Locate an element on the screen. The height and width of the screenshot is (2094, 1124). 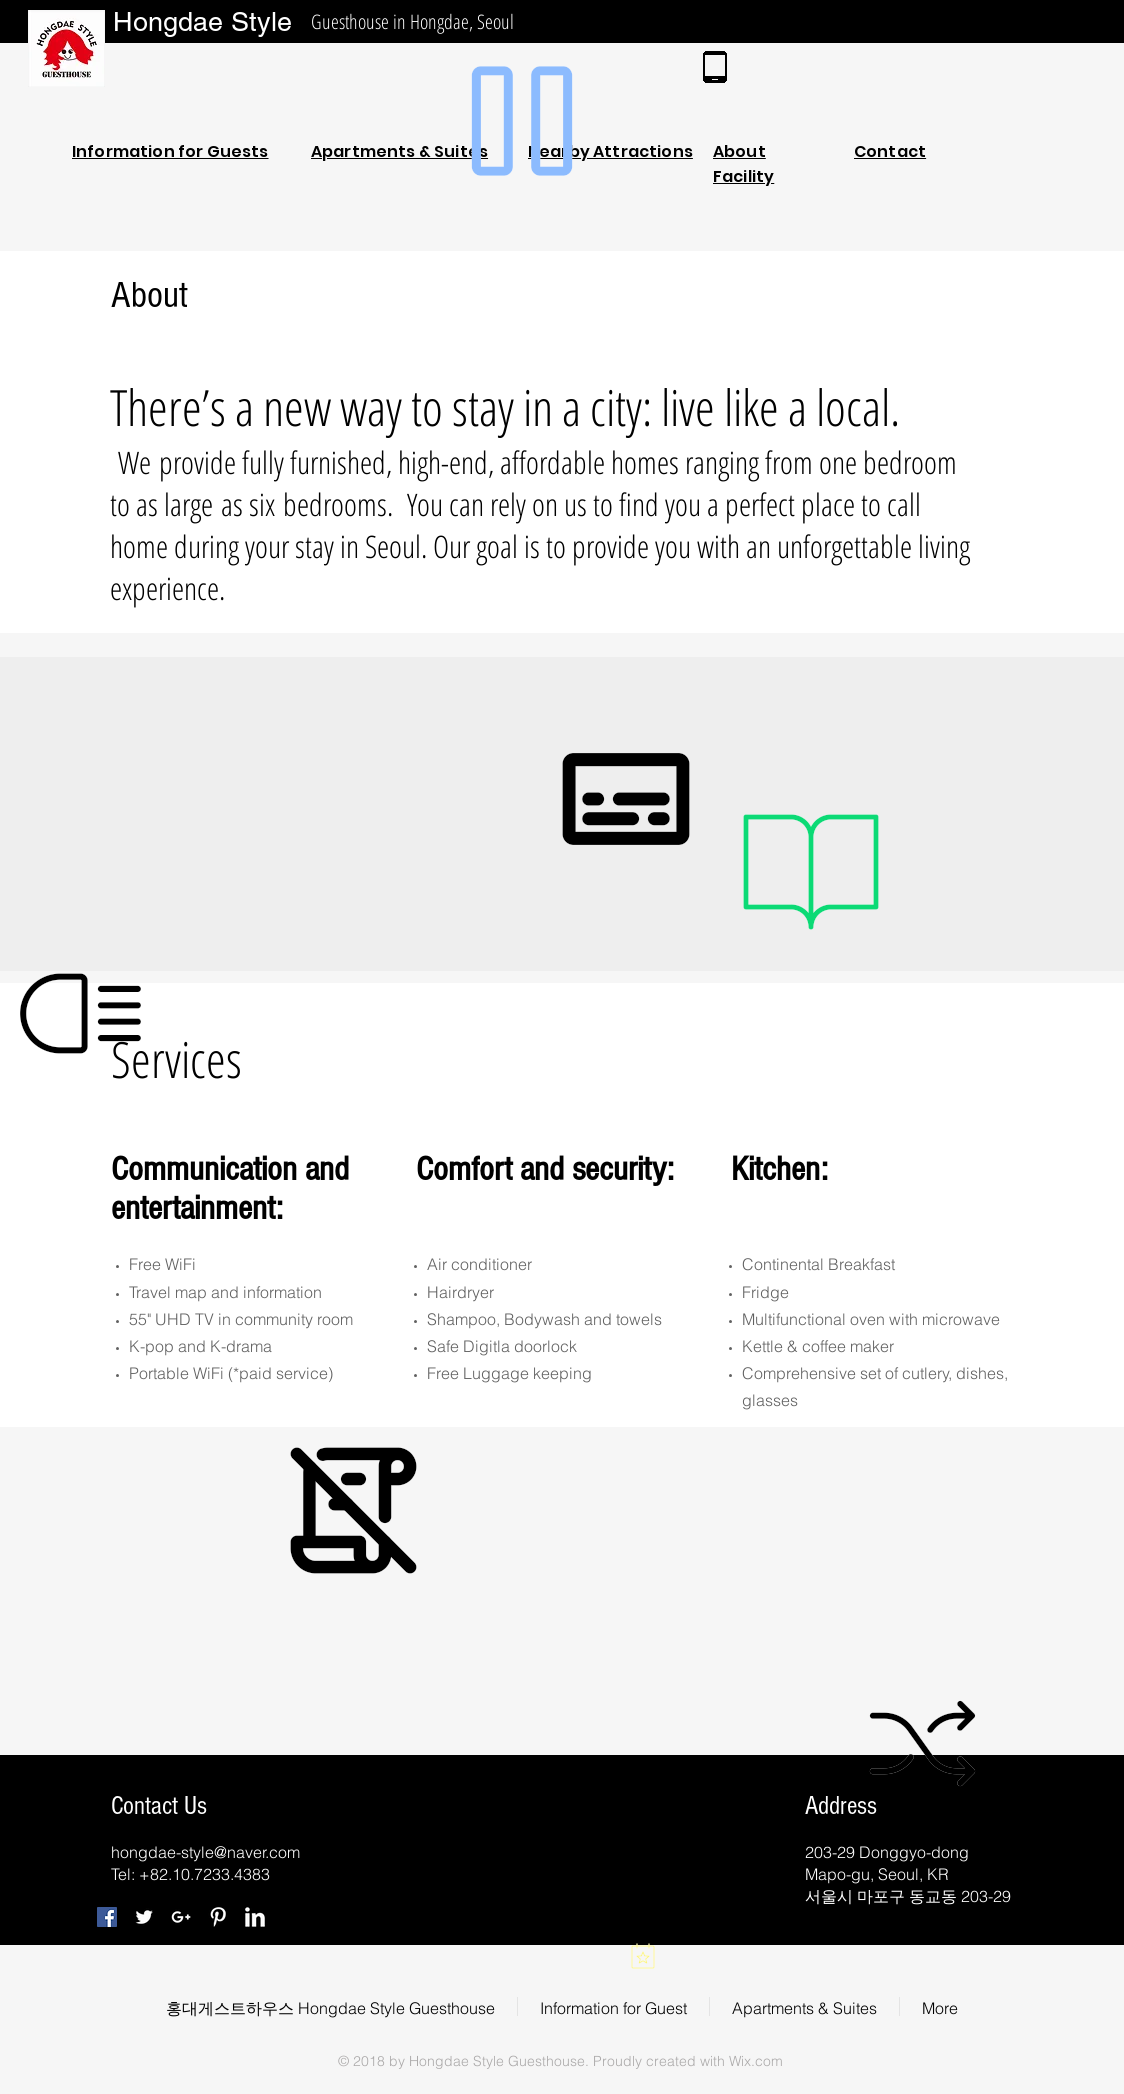
toggle vehicle headlights on/off is located at coordinates (80, 1013).